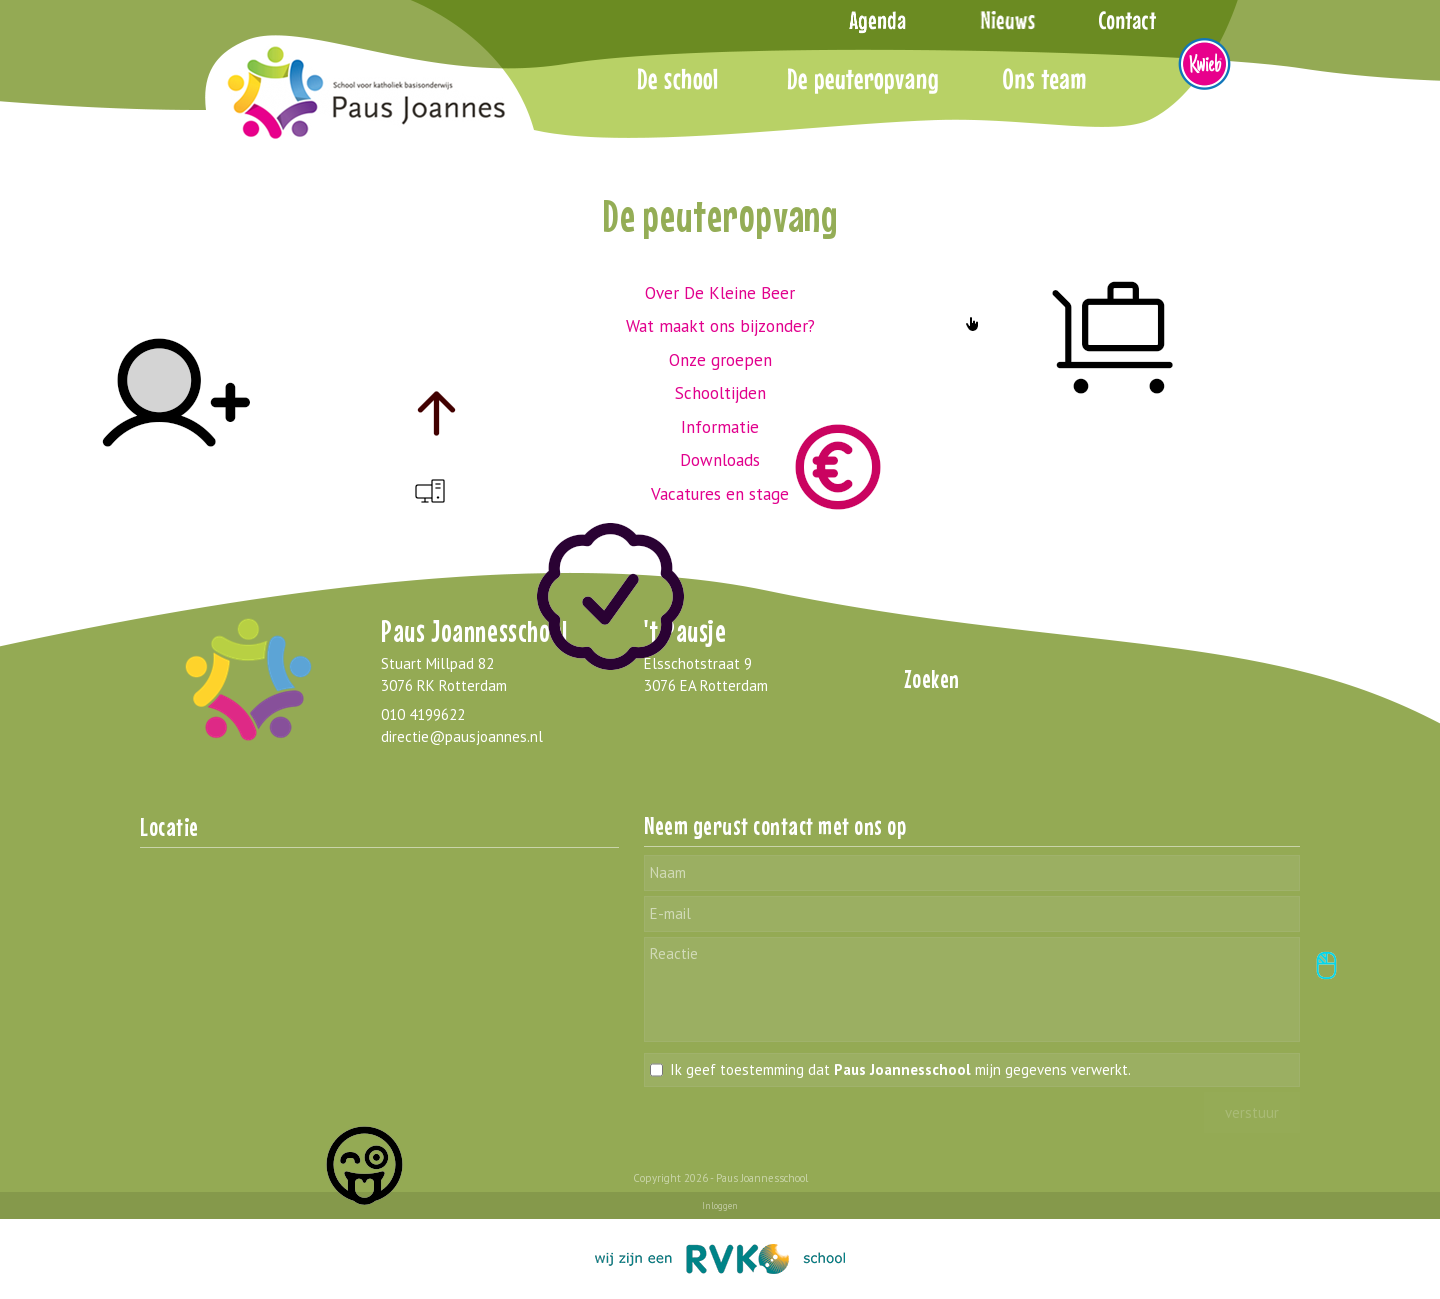 Image resolution: width=1440 pixels, height=1299 pixels. Describe the element at coordinates (972, 324) in the screenshot. I see `tap or click to interact` at that location.